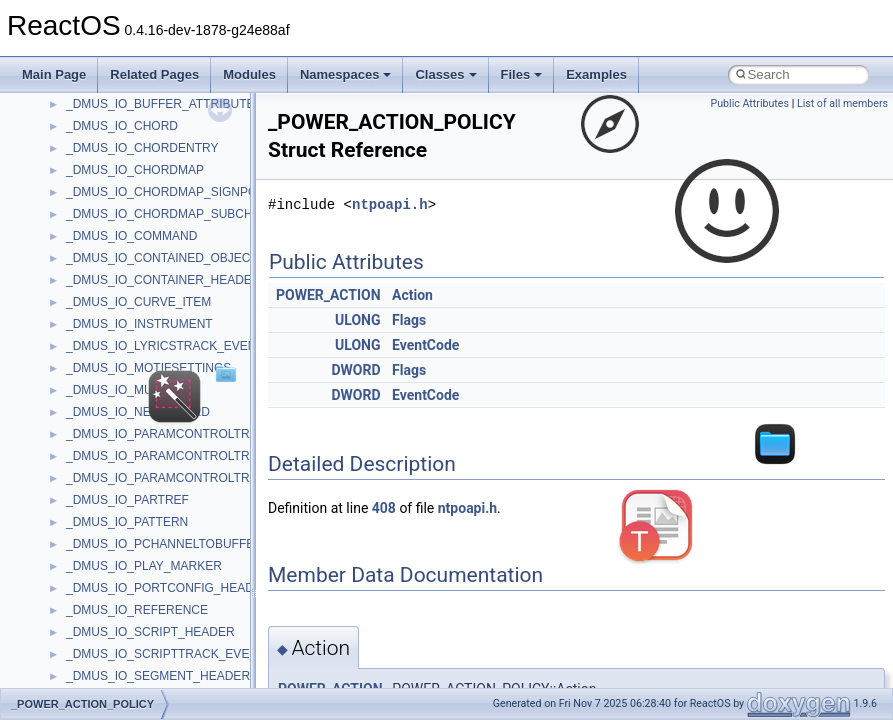  Describe the element at coordinates (610, 124) in the screenshot. I see `open the default web browser` at that location.